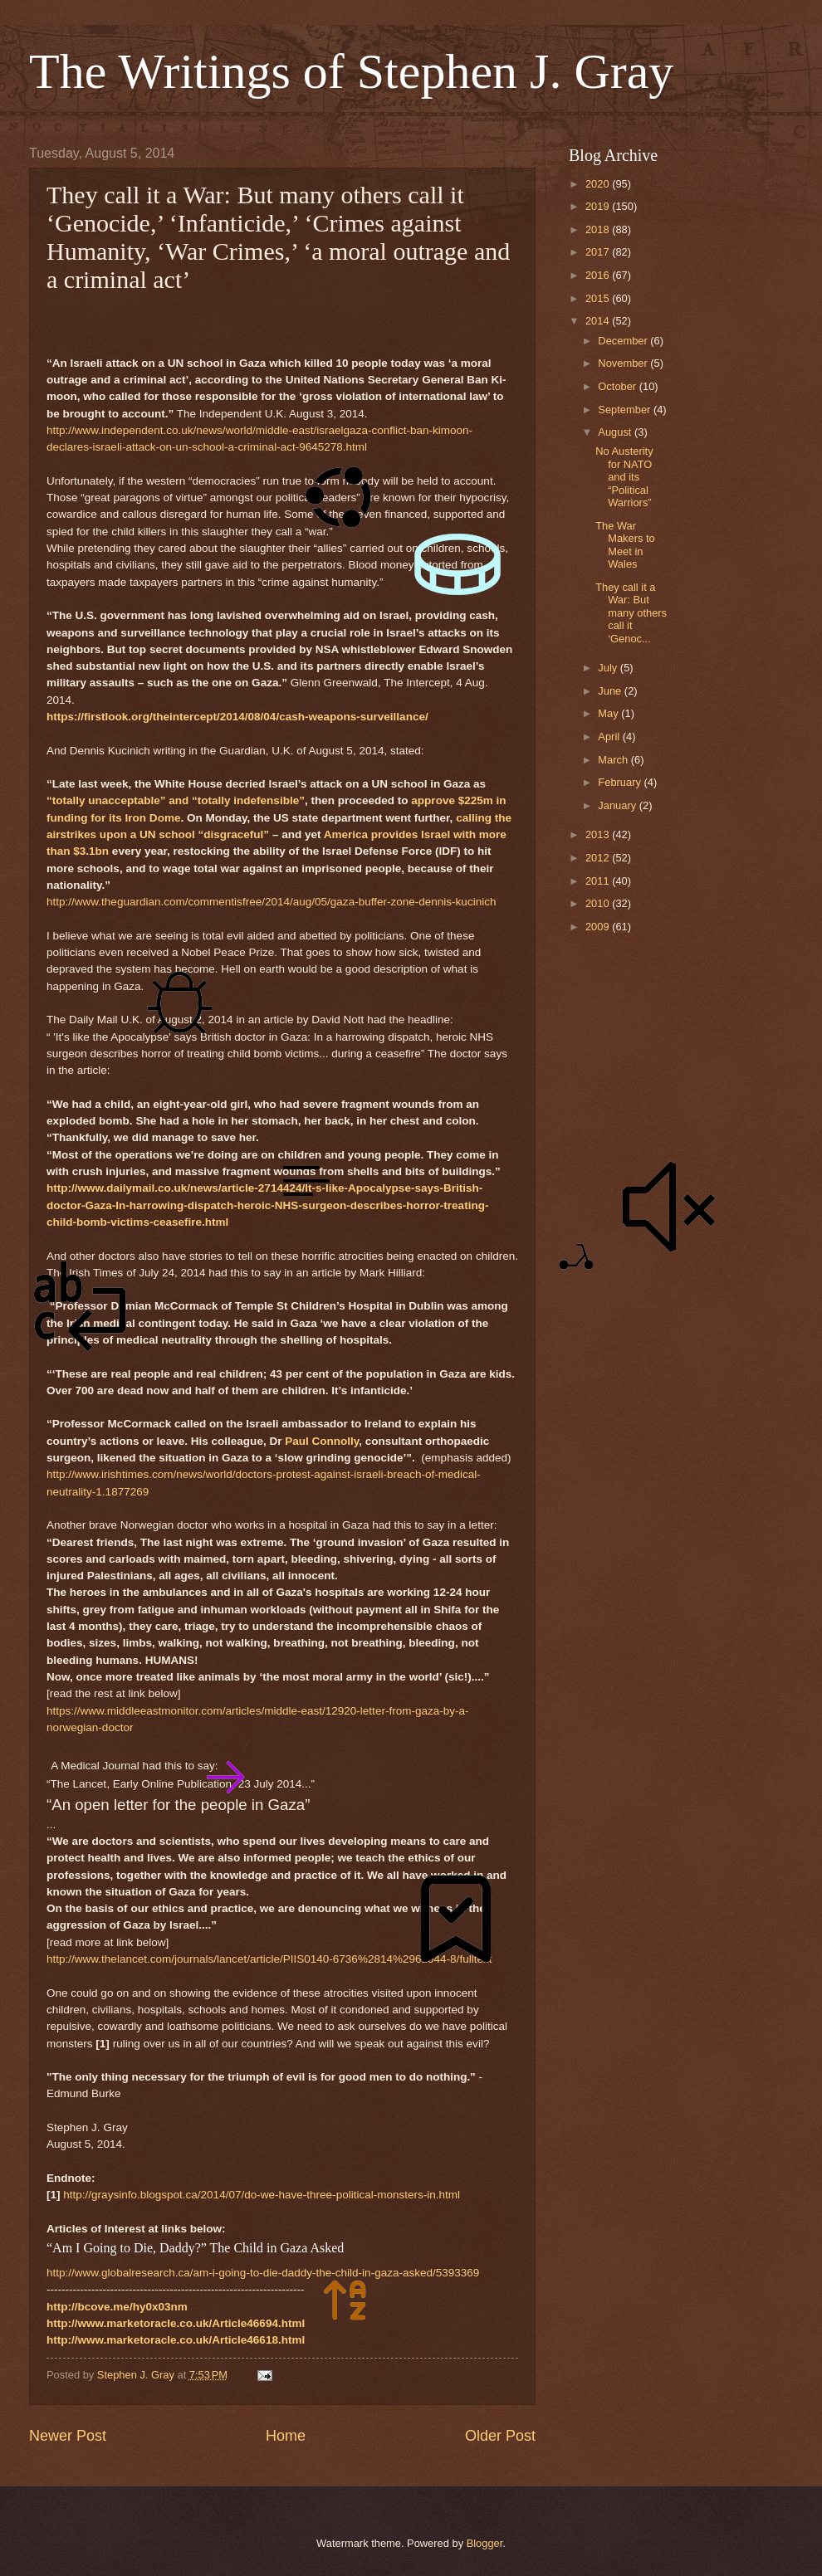 This screenshot has height=2576, width=822. I want to click on mute audio or sound, so click(669, 1207).